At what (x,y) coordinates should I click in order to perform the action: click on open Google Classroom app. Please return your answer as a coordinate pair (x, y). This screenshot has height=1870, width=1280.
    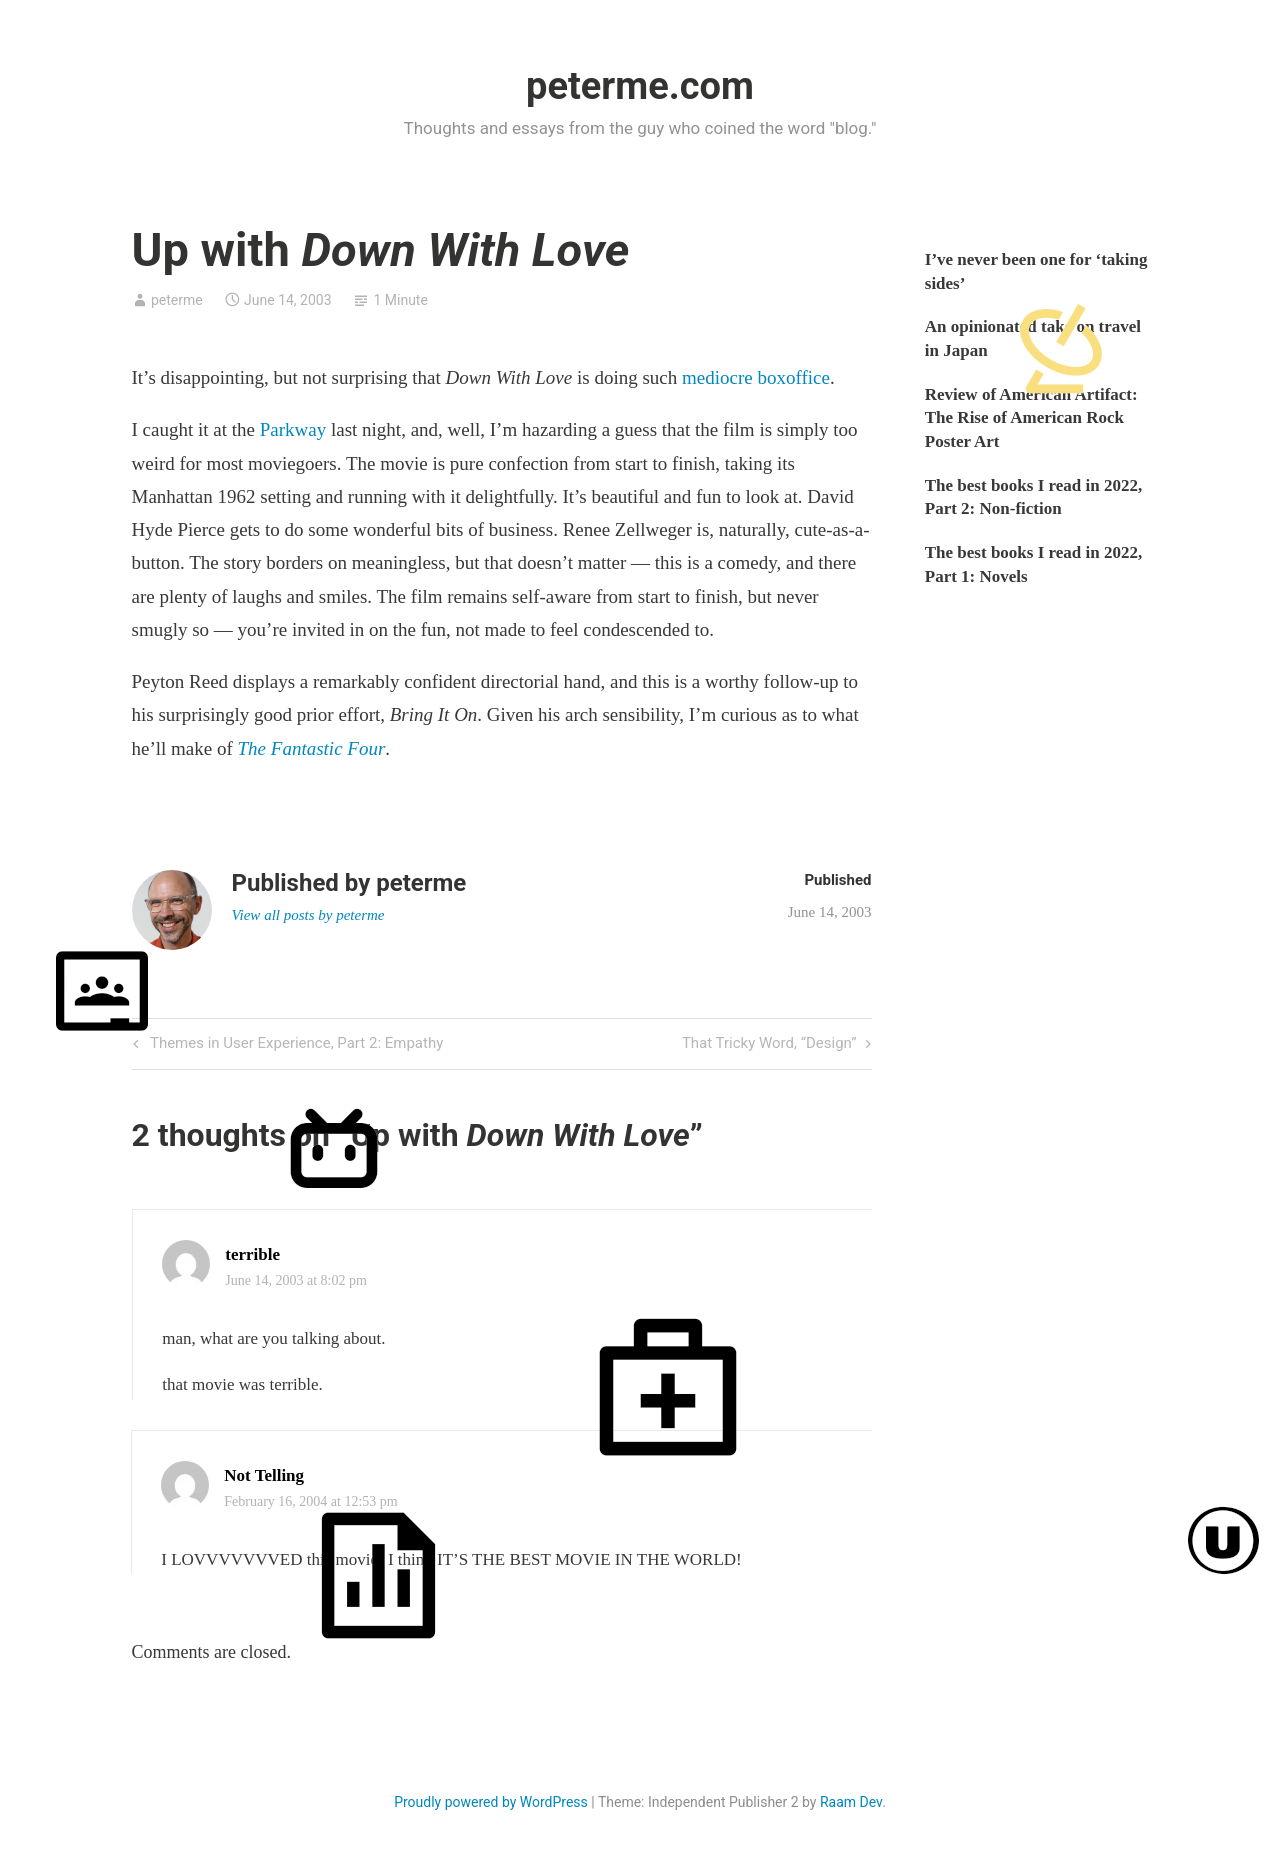
    Looking at the image, I should click on (102, 991).